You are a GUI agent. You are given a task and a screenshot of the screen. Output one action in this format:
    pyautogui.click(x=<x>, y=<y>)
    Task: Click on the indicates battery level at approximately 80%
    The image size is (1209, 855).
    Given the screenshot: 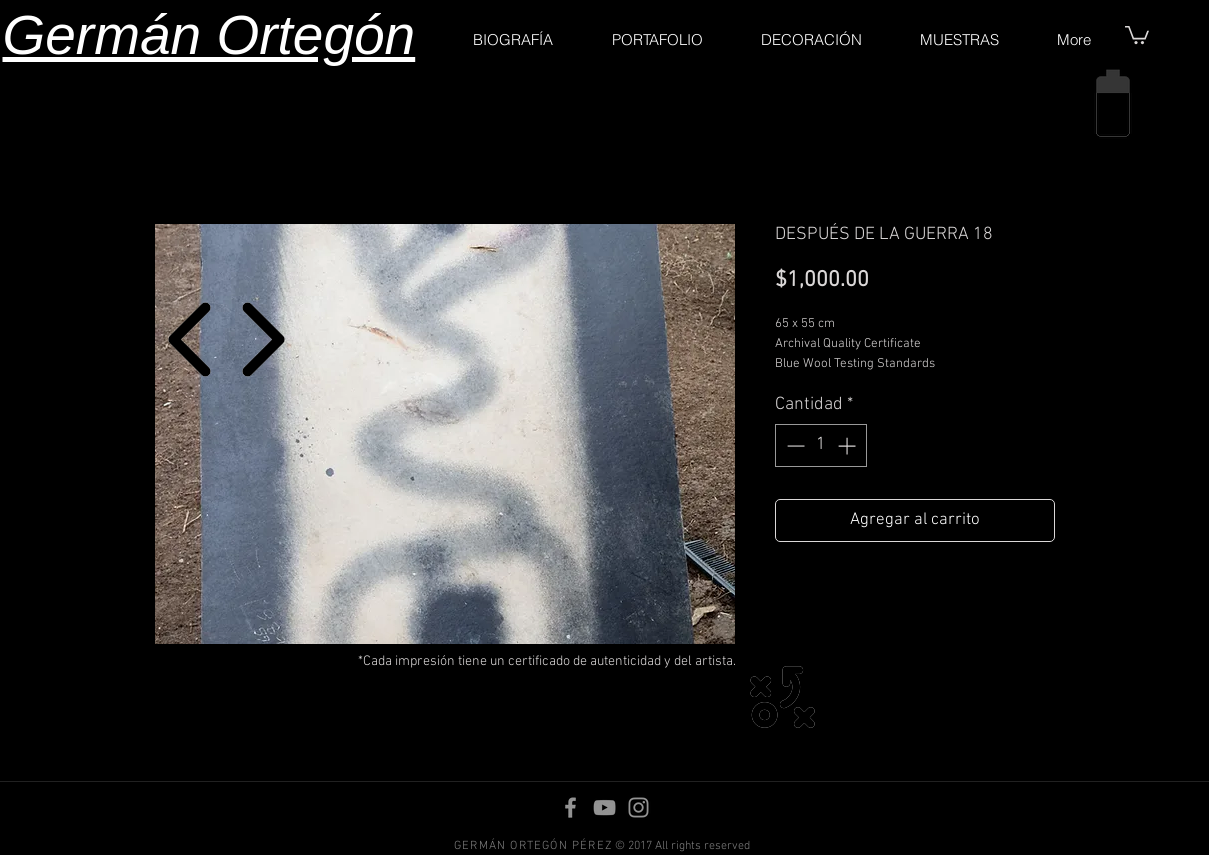 What is the action you would take?
    pyautogui.click(x=1113, y=103)
    